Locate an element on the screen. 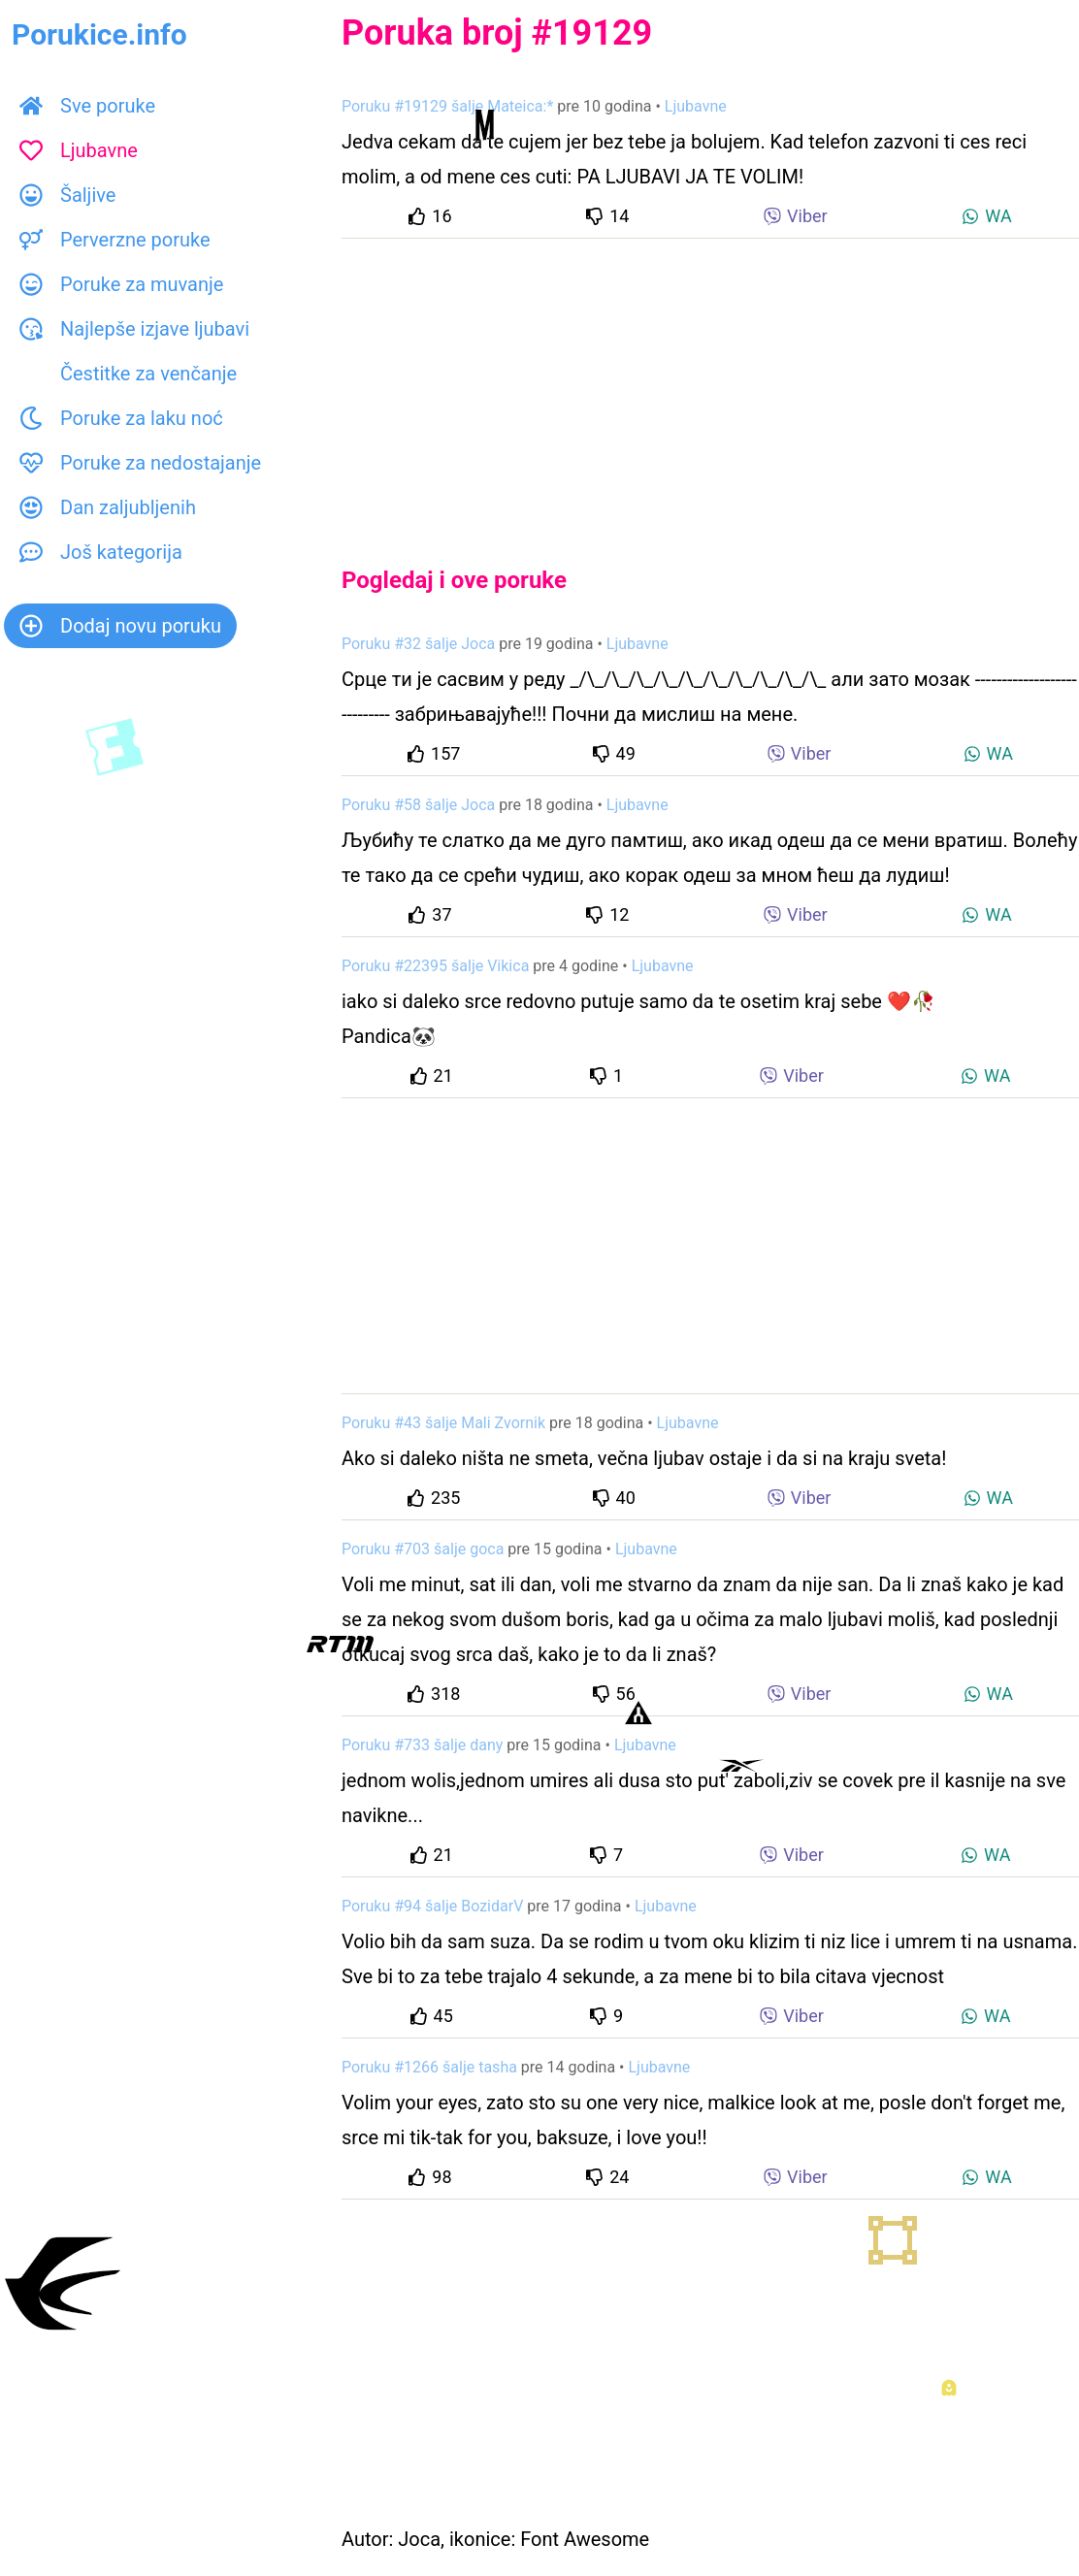 Image resolution: width=1079 pixels, height=2576 pixels. open The Mighty app or website is located at coordinates (484, 125).